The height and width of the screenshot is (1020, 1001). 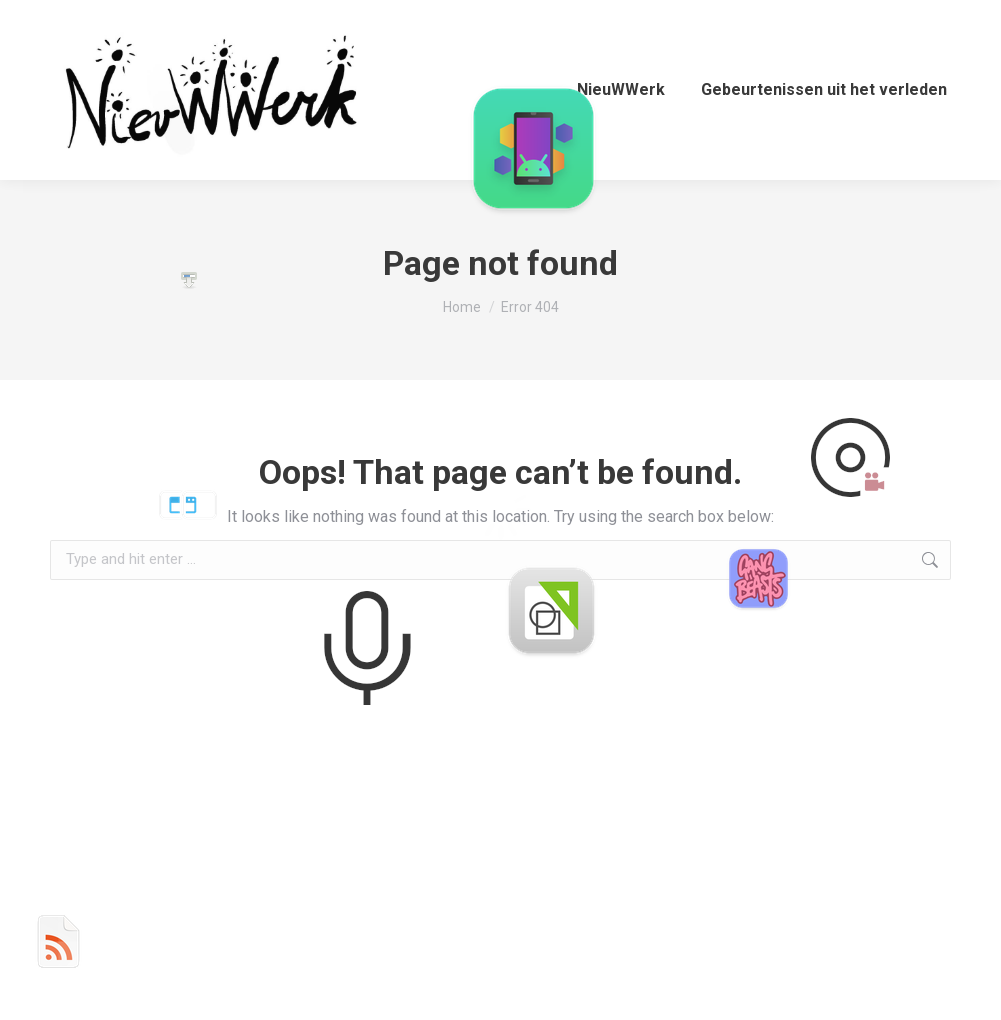 I want to click on indicates video disc or DVD media, so click(x=850, y=457).